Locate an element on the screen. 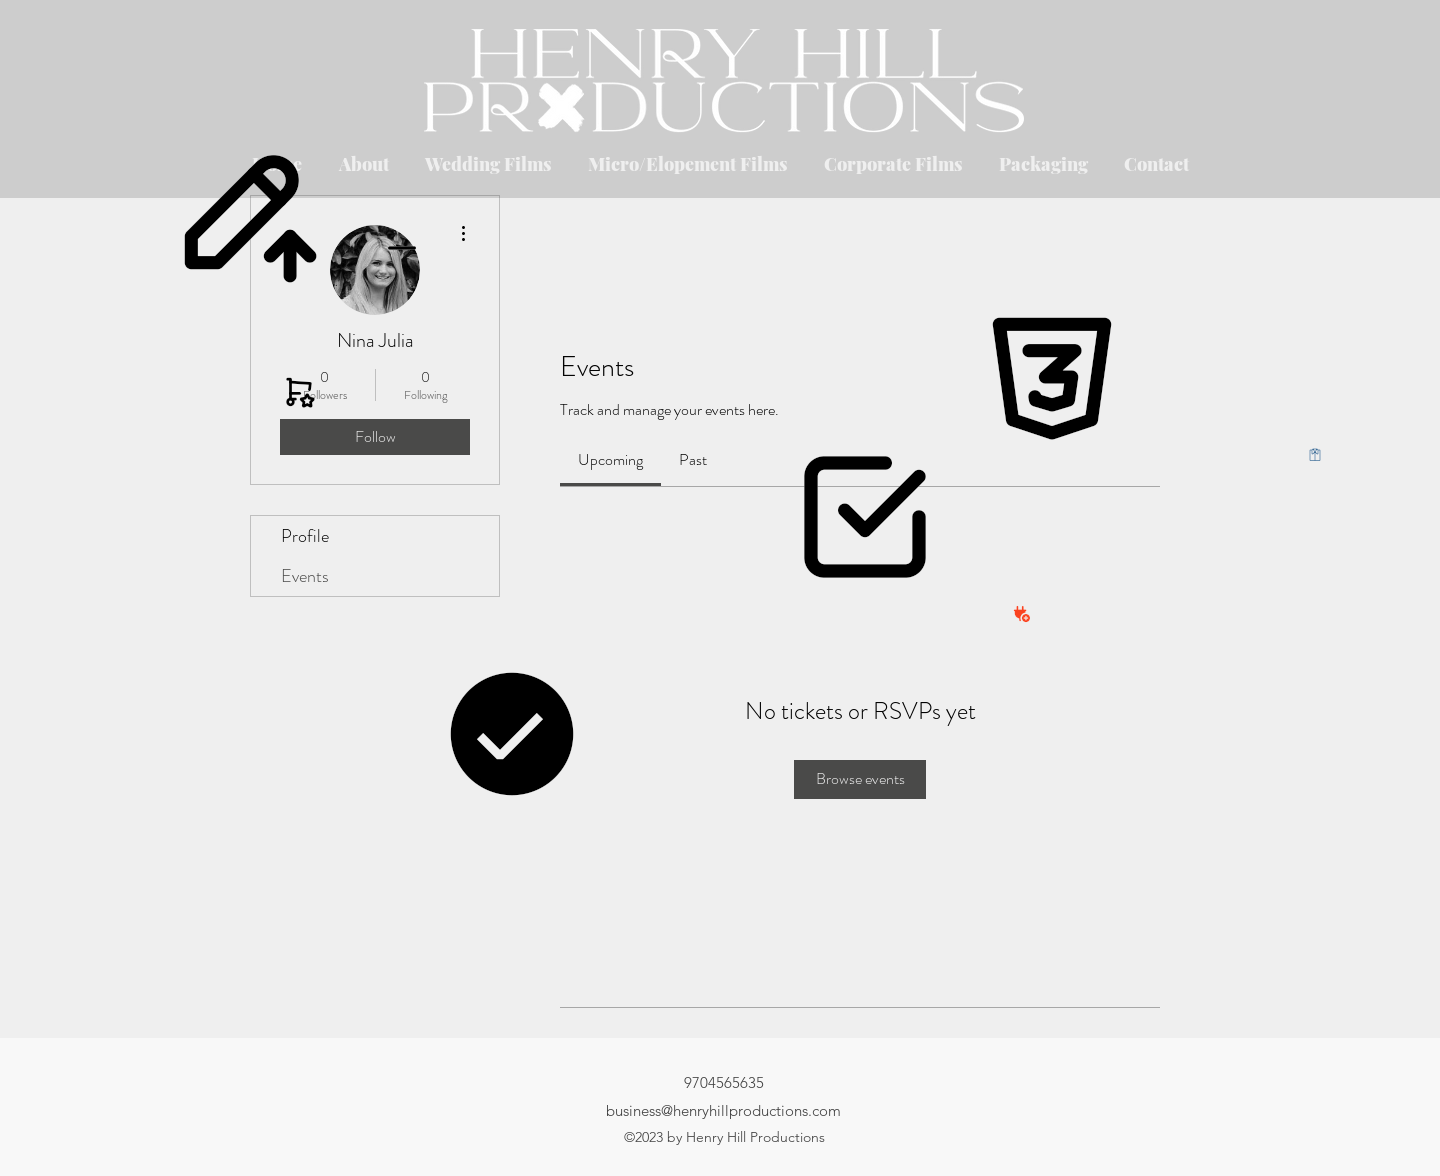 The height and width of the screenshot is (1176, 1440). a selected or completed item is located at coordinates (865, 517).